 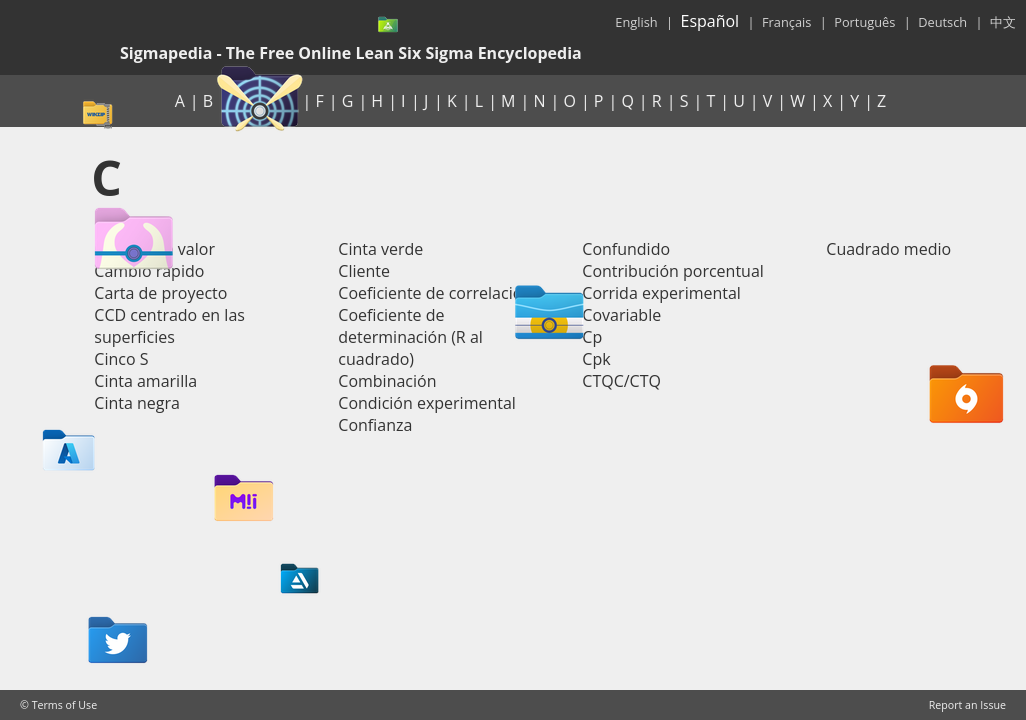 What do you see at coordinates (299, 579) in the screenshot?
I see `folder for artstation project files` at bounding box center [299, 579].